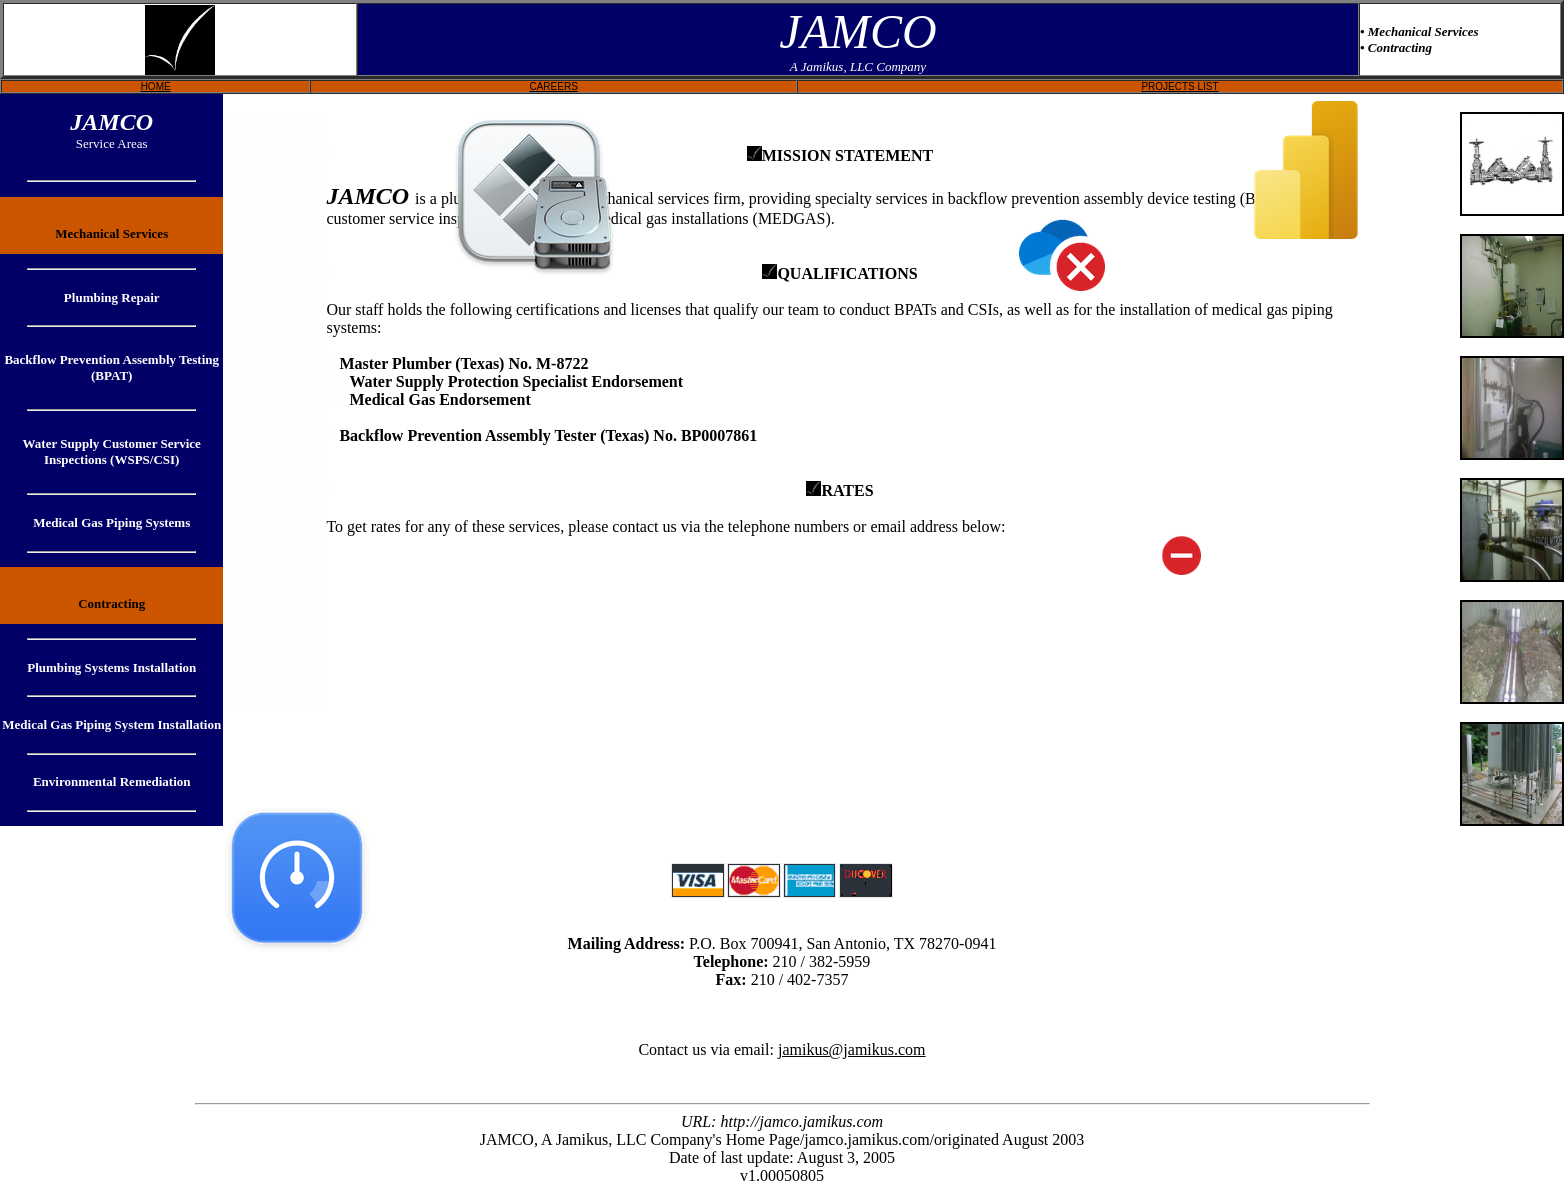  I want to click on launch boot camp assistant to install windows on your mac, so click(529, 191).